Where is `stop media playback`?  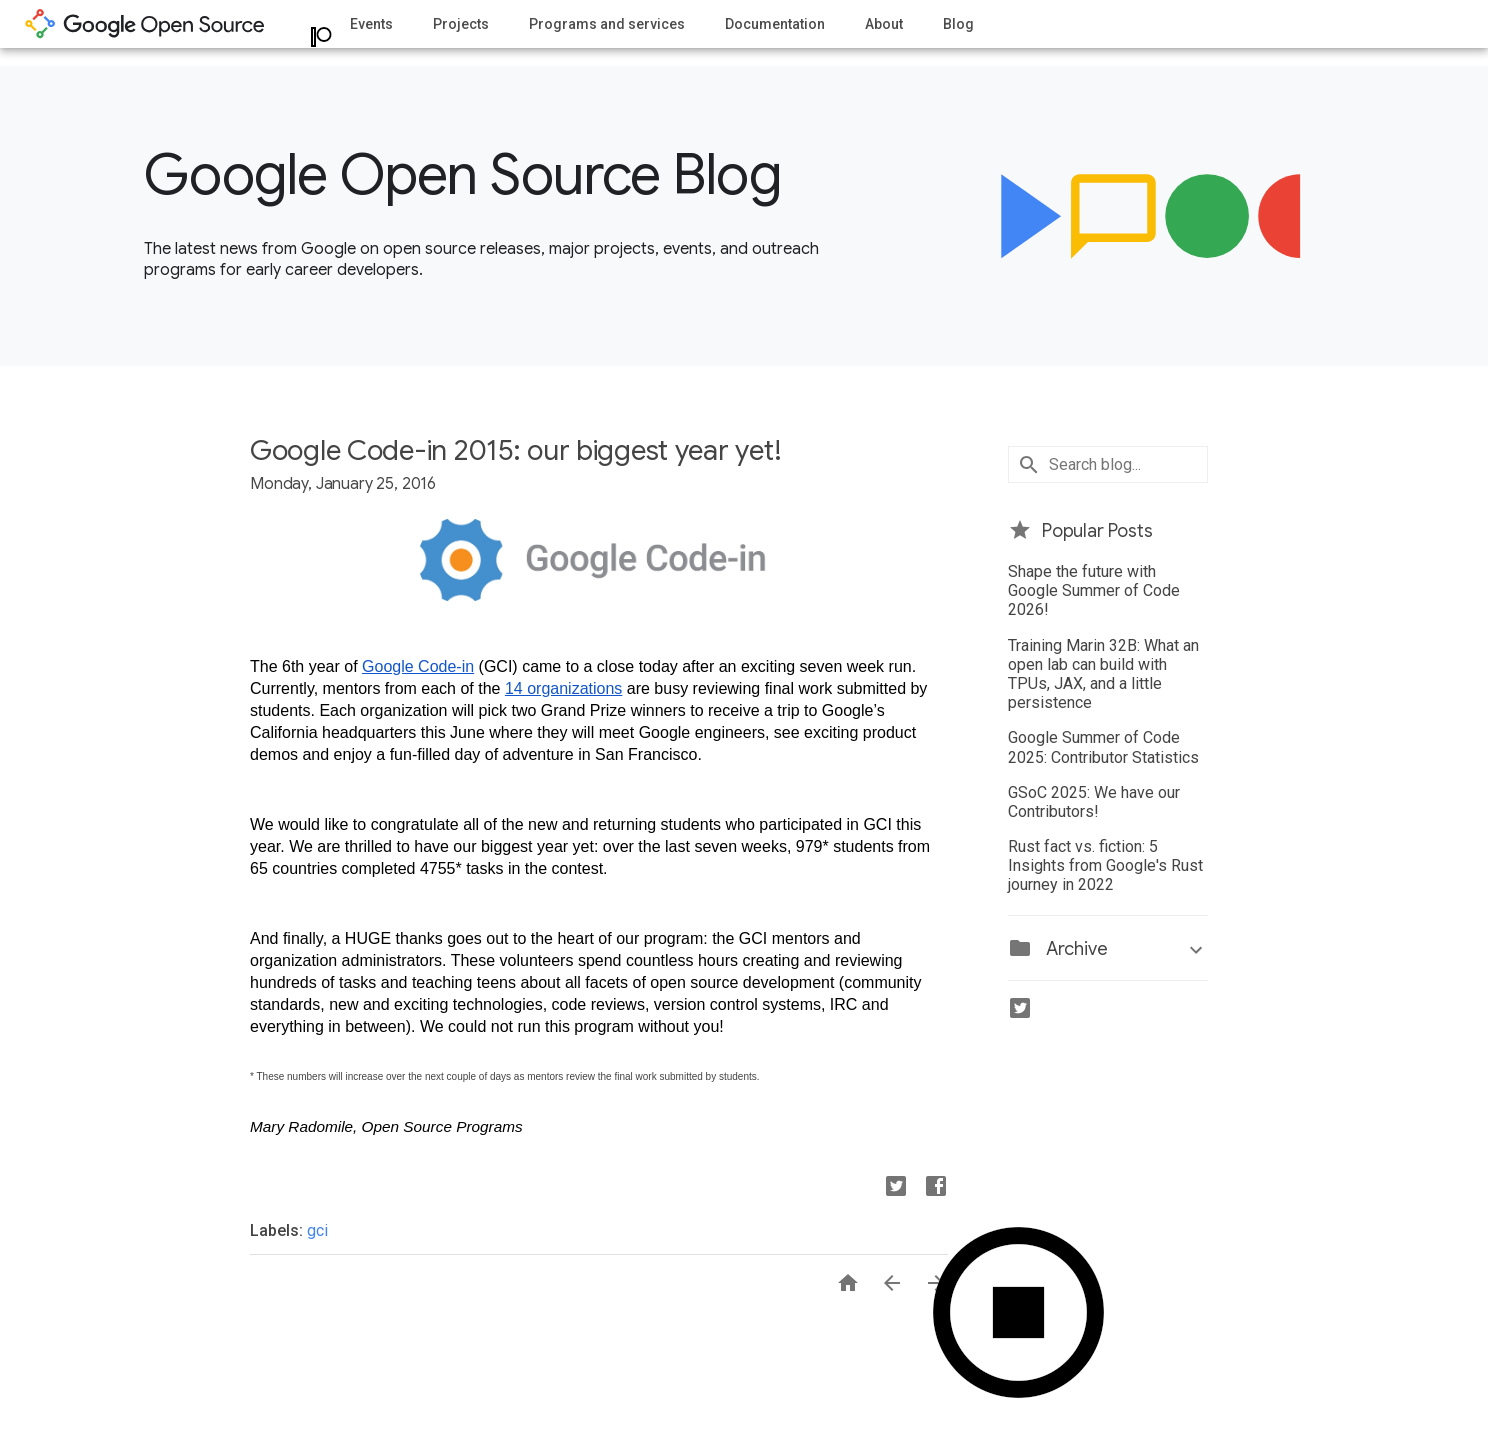 stop media playback is located at coordinates (1018, 1312).